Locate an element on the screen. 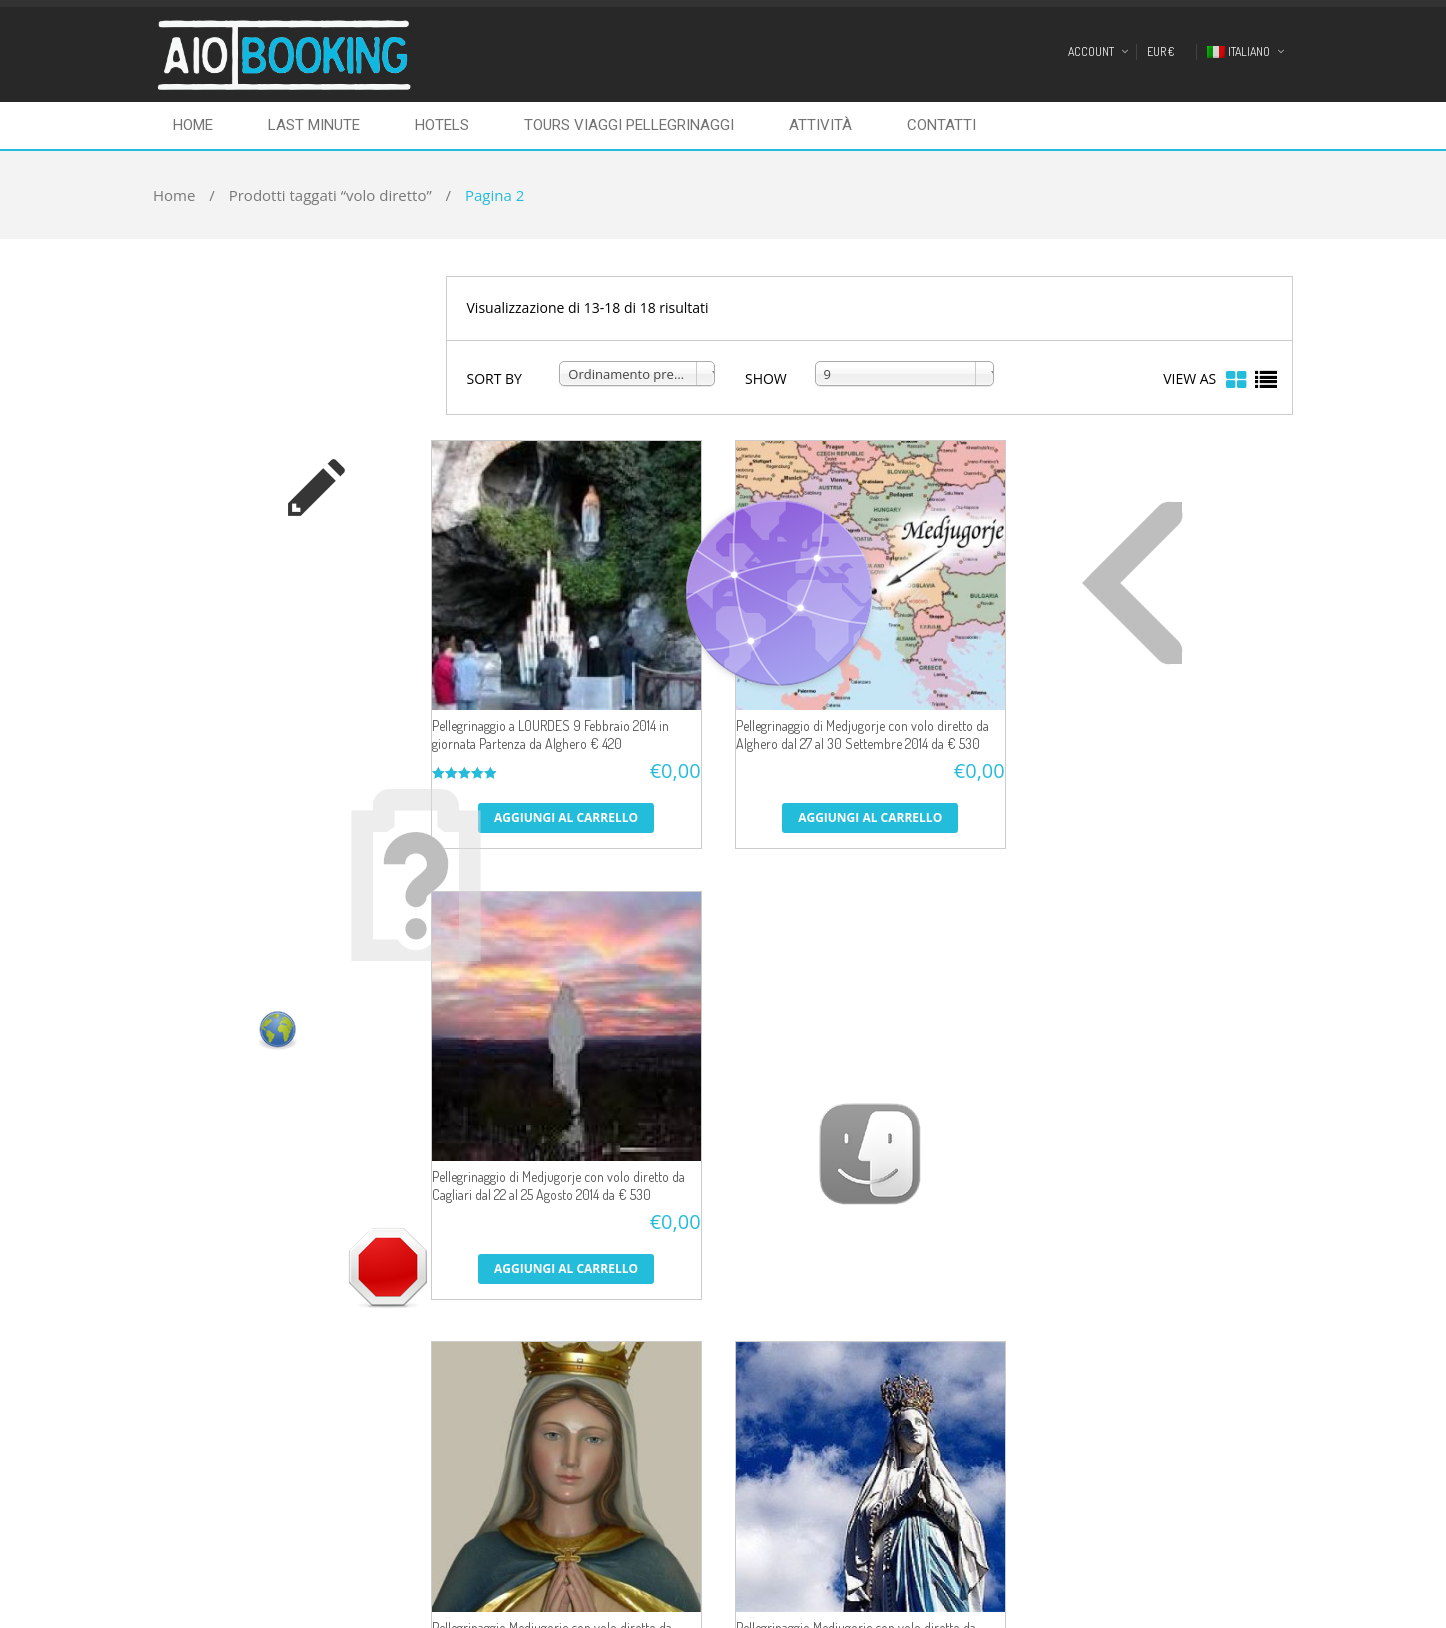 The height and width of the screenshot is (1628, 1446). go back to the previous screen is located at coordinates (1128, 583).